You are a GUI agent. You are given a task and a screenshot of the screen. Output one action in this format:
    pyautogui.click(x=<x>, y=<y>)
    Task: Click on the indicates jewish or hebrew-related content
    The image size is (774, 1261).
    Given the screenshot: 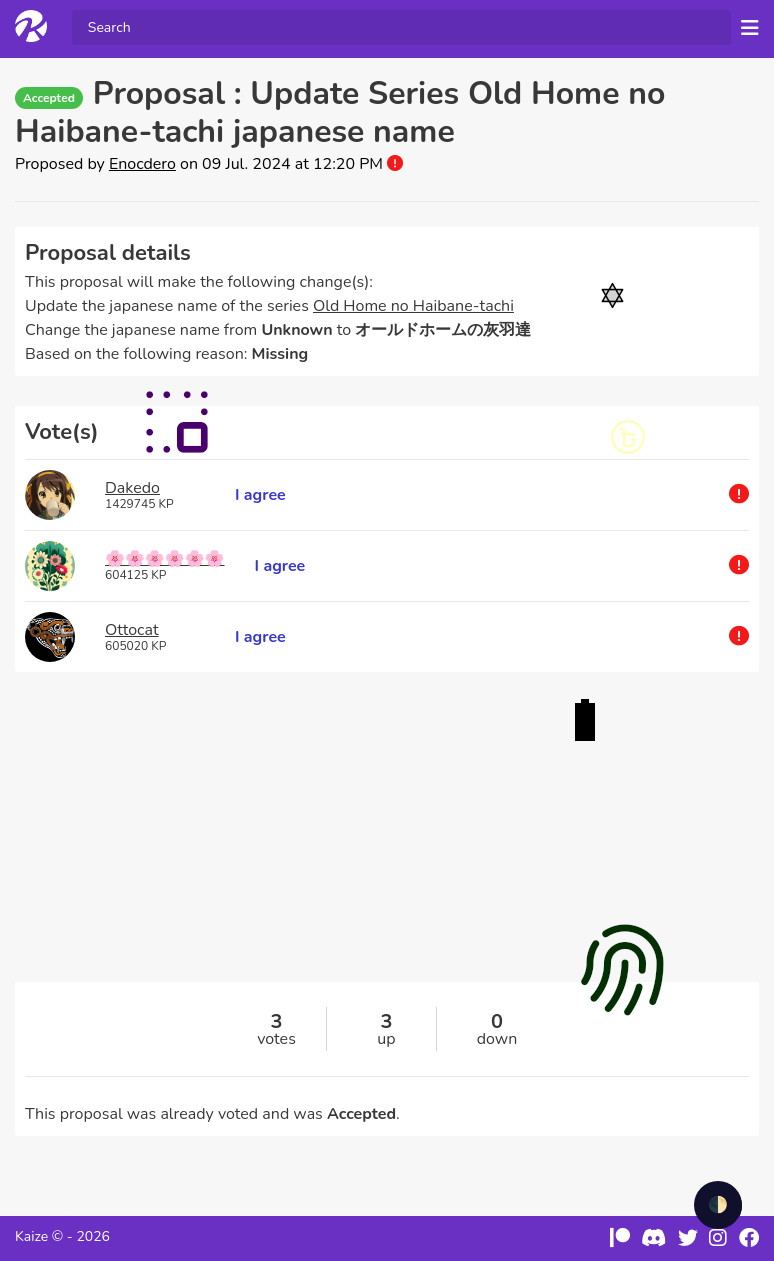 What is the action you would take?
    pyautogui.click(x=612, y=295)
    